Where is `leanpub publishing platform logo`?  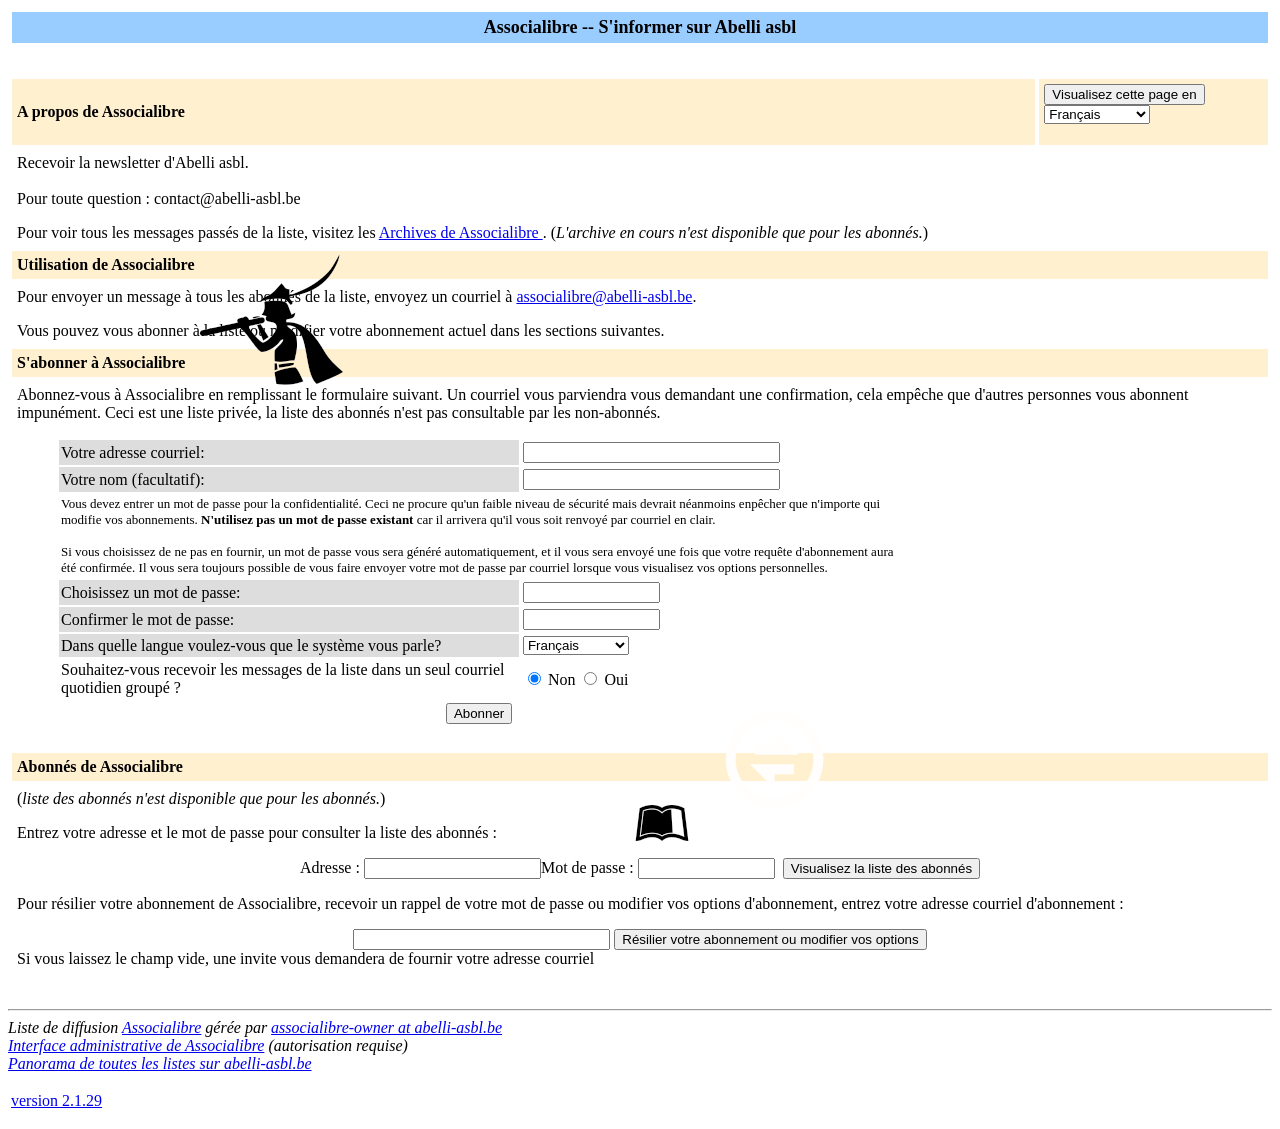 leanpub publishing platform logo is located at coordinates (662, 823).